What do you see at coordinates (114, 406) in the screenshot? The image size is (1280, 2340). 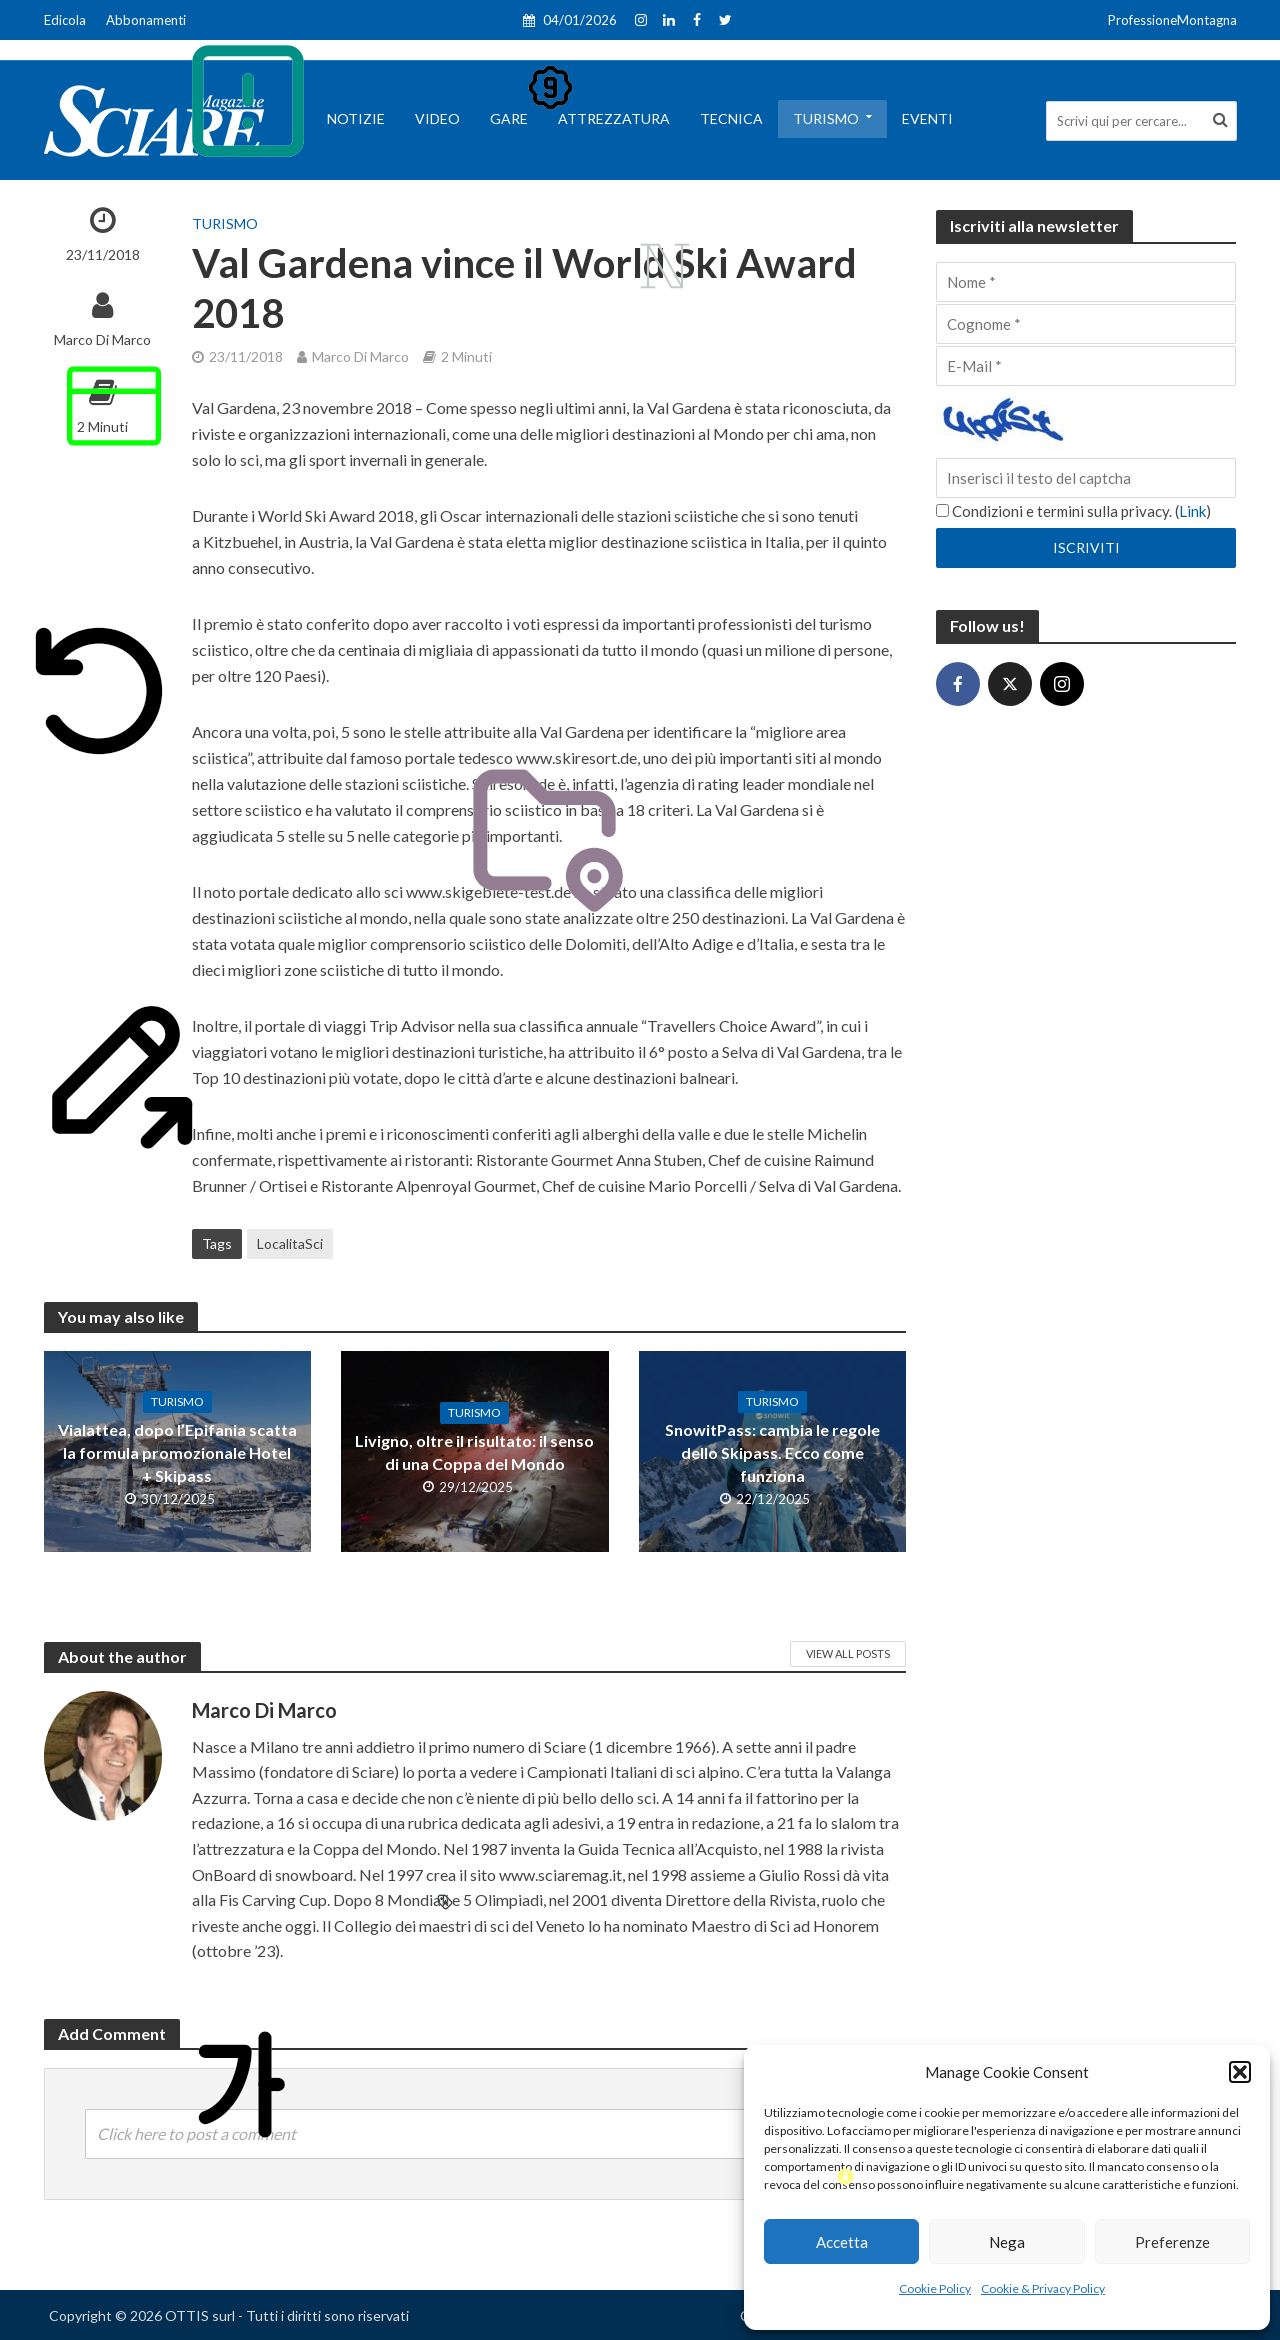 I see `open web browser` at bounding box center [114, 406].